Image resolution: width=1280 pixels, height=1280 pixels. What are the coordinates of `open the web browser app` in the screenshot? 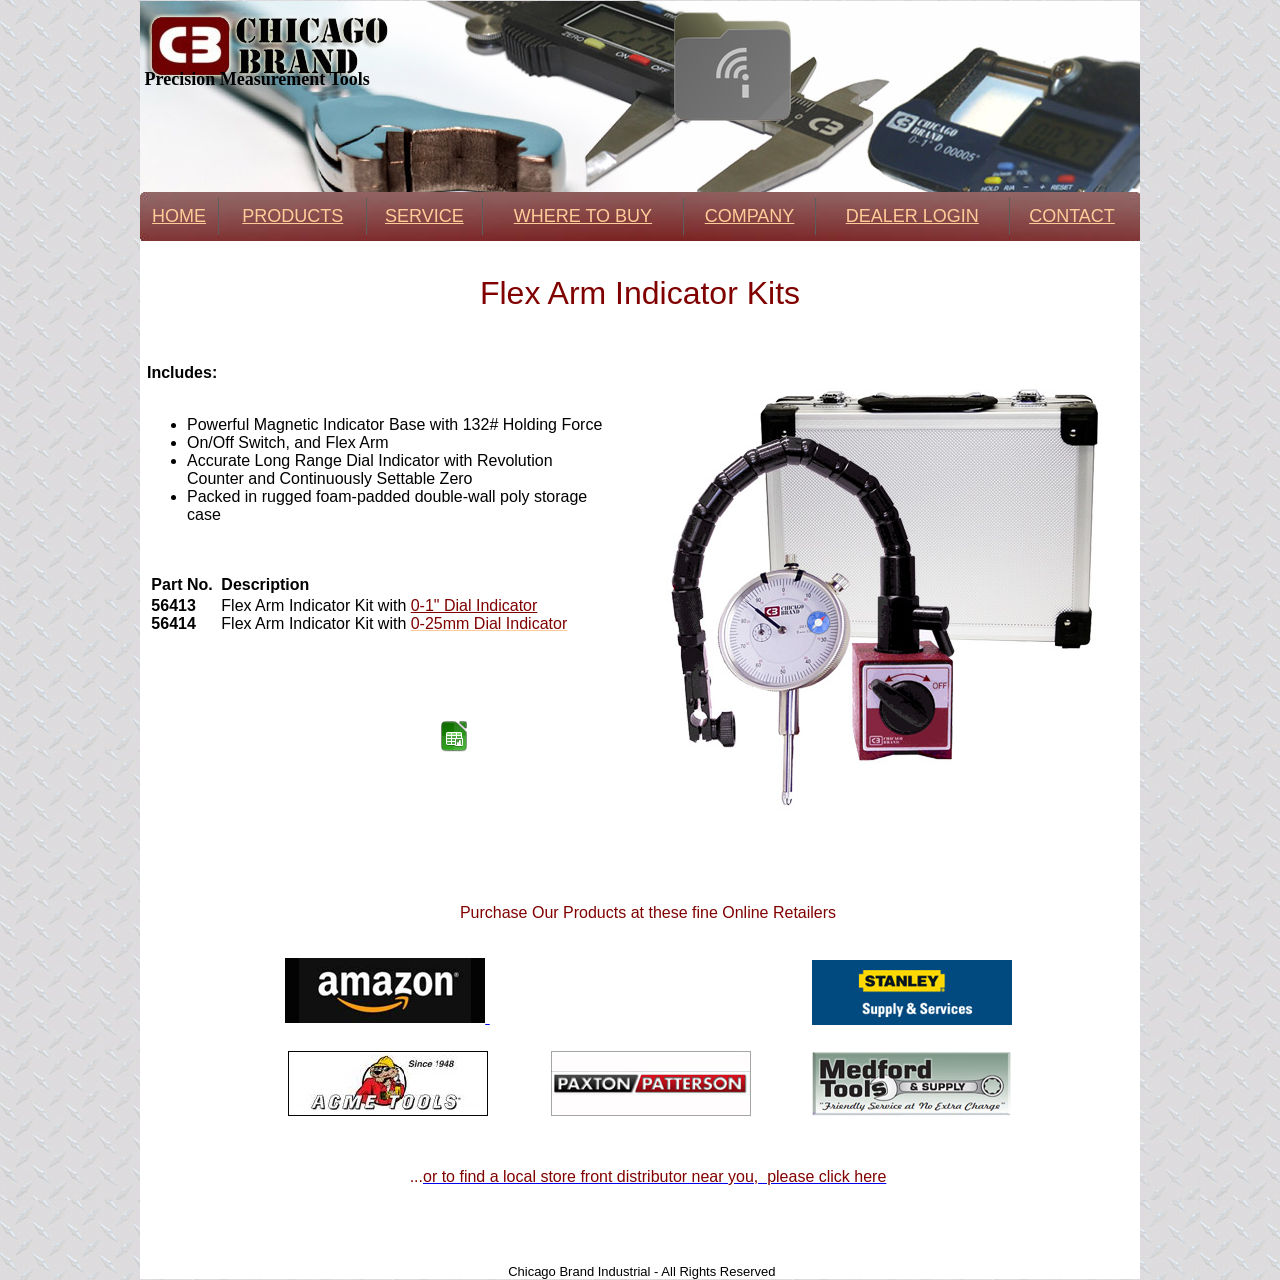 It's located at (818, 622).